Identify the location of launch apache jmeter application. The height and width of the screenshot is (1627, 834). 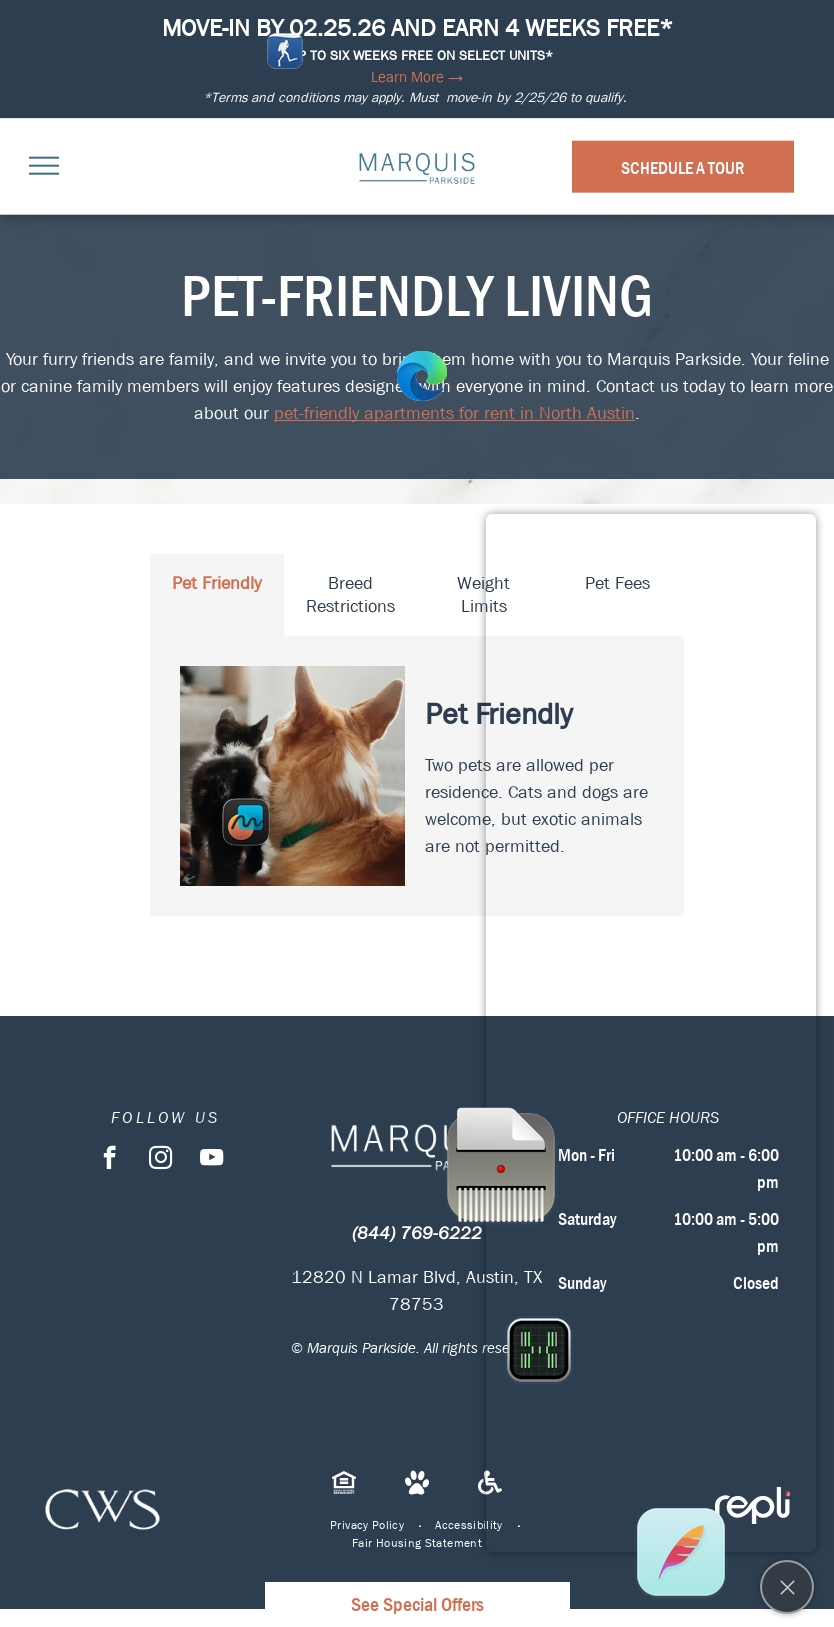
(681, 1552).